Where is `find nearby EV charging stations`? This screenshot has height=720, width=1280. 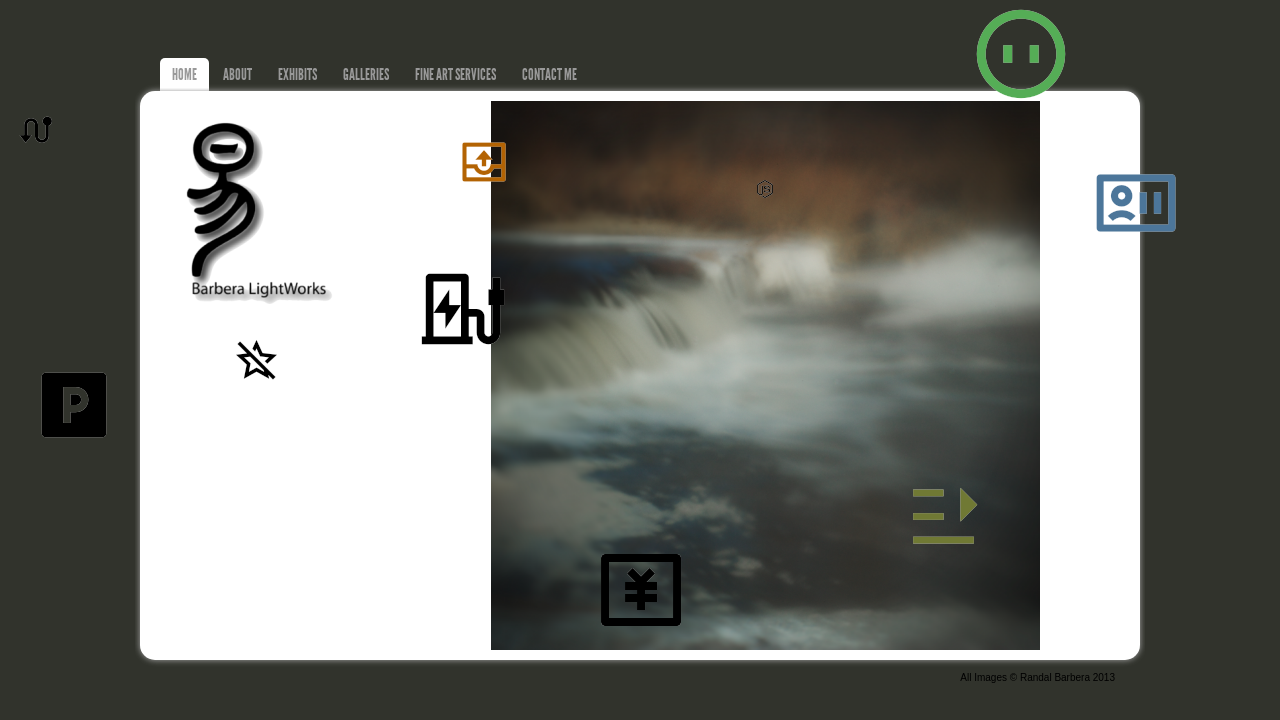
find nearby EV charging stations is located at coordinates (461, 309).